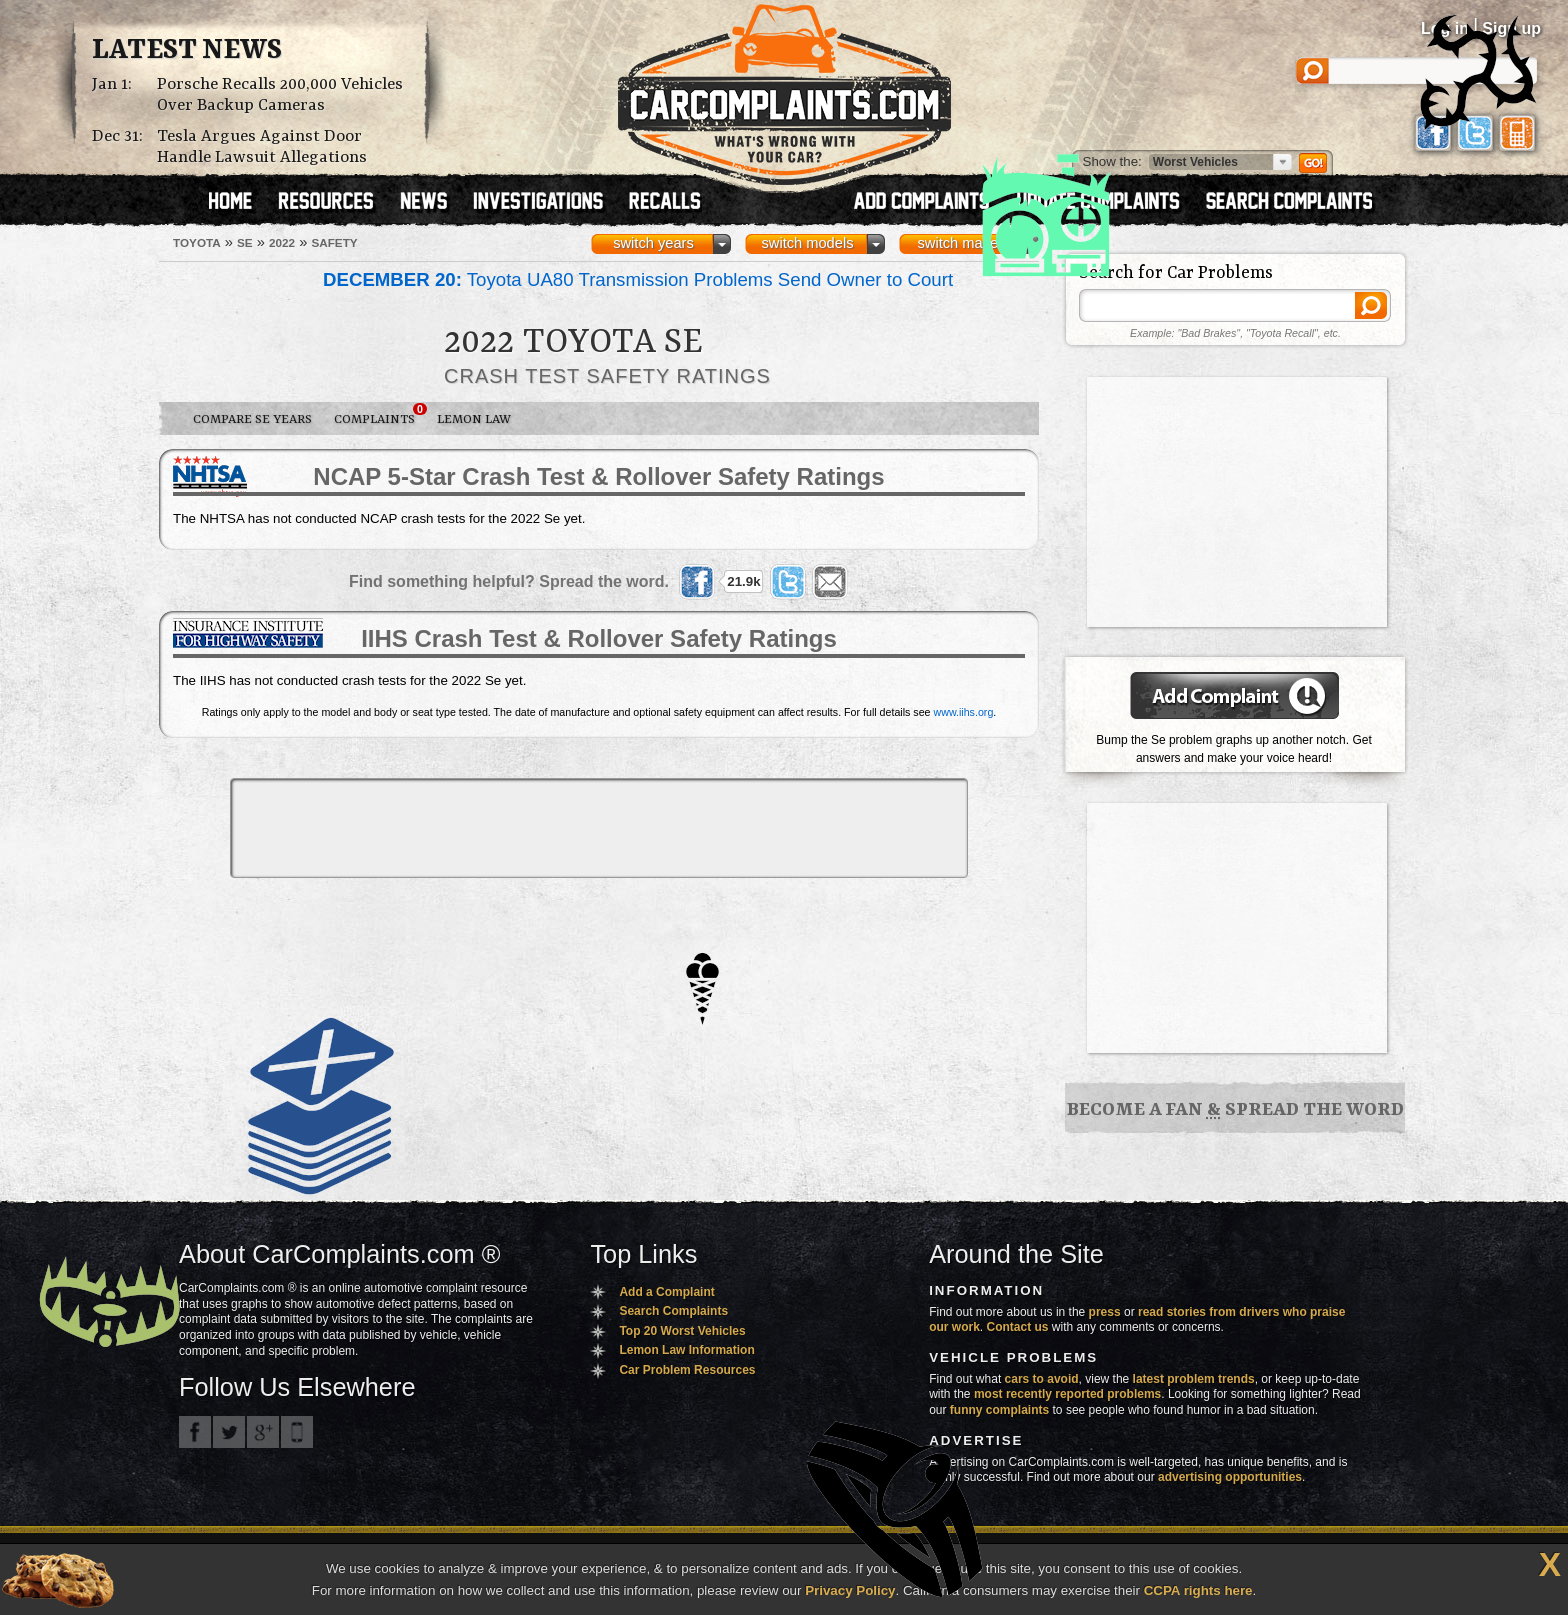 This screenshot has height=1615, width=1568. What do you see at coordinates (702, 989) in the screenshot?
I see `dessert or sweet treats category` at bounding box center [702, 989].